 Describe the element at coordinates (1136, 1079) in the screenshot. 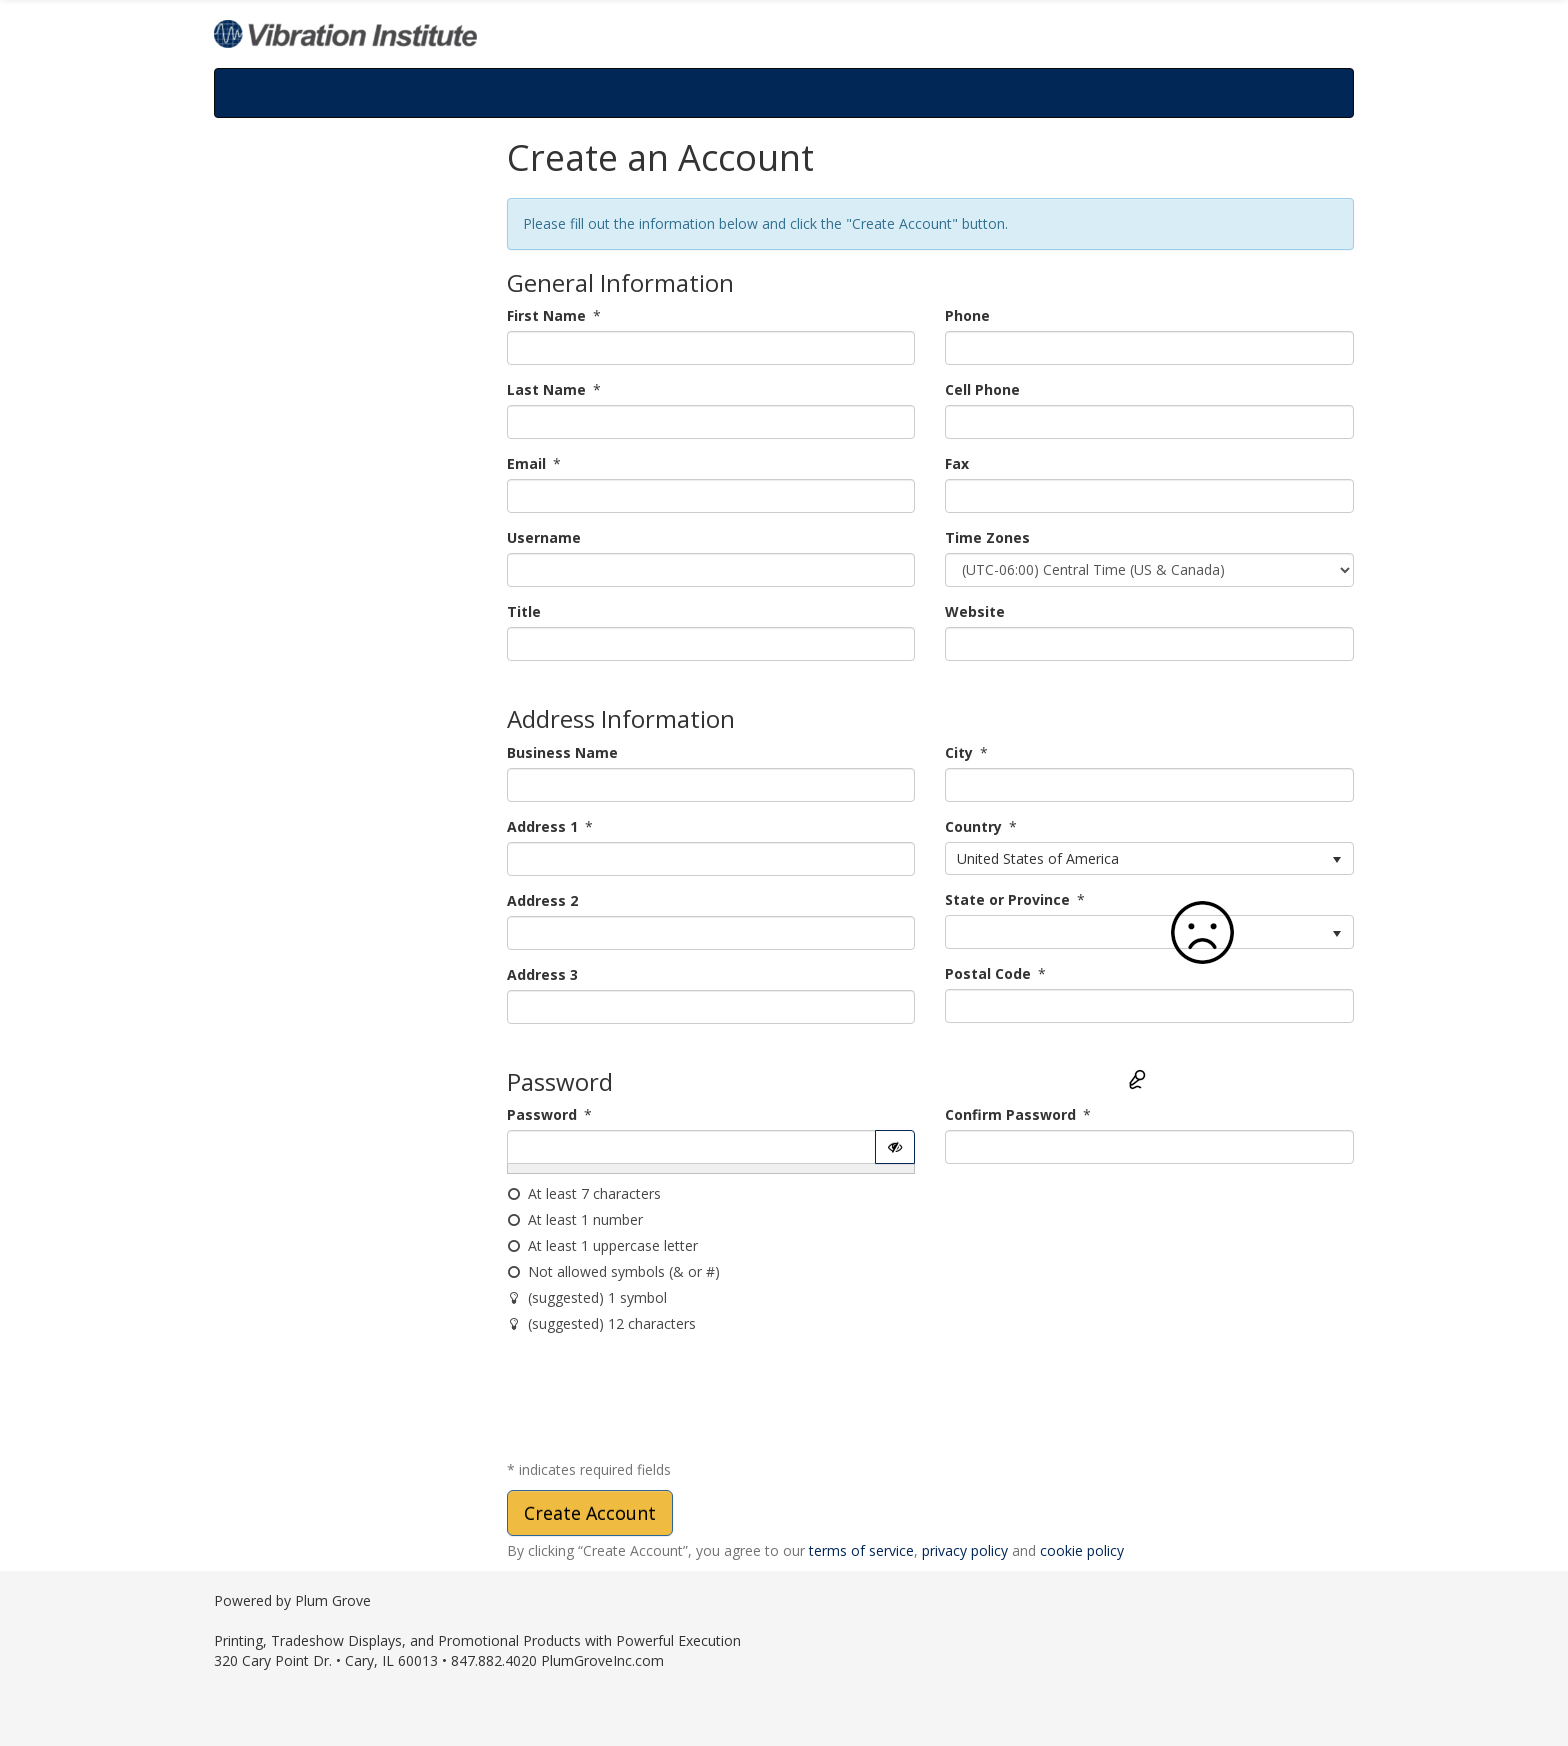

I see `access voice recording or microphone input` at that location.